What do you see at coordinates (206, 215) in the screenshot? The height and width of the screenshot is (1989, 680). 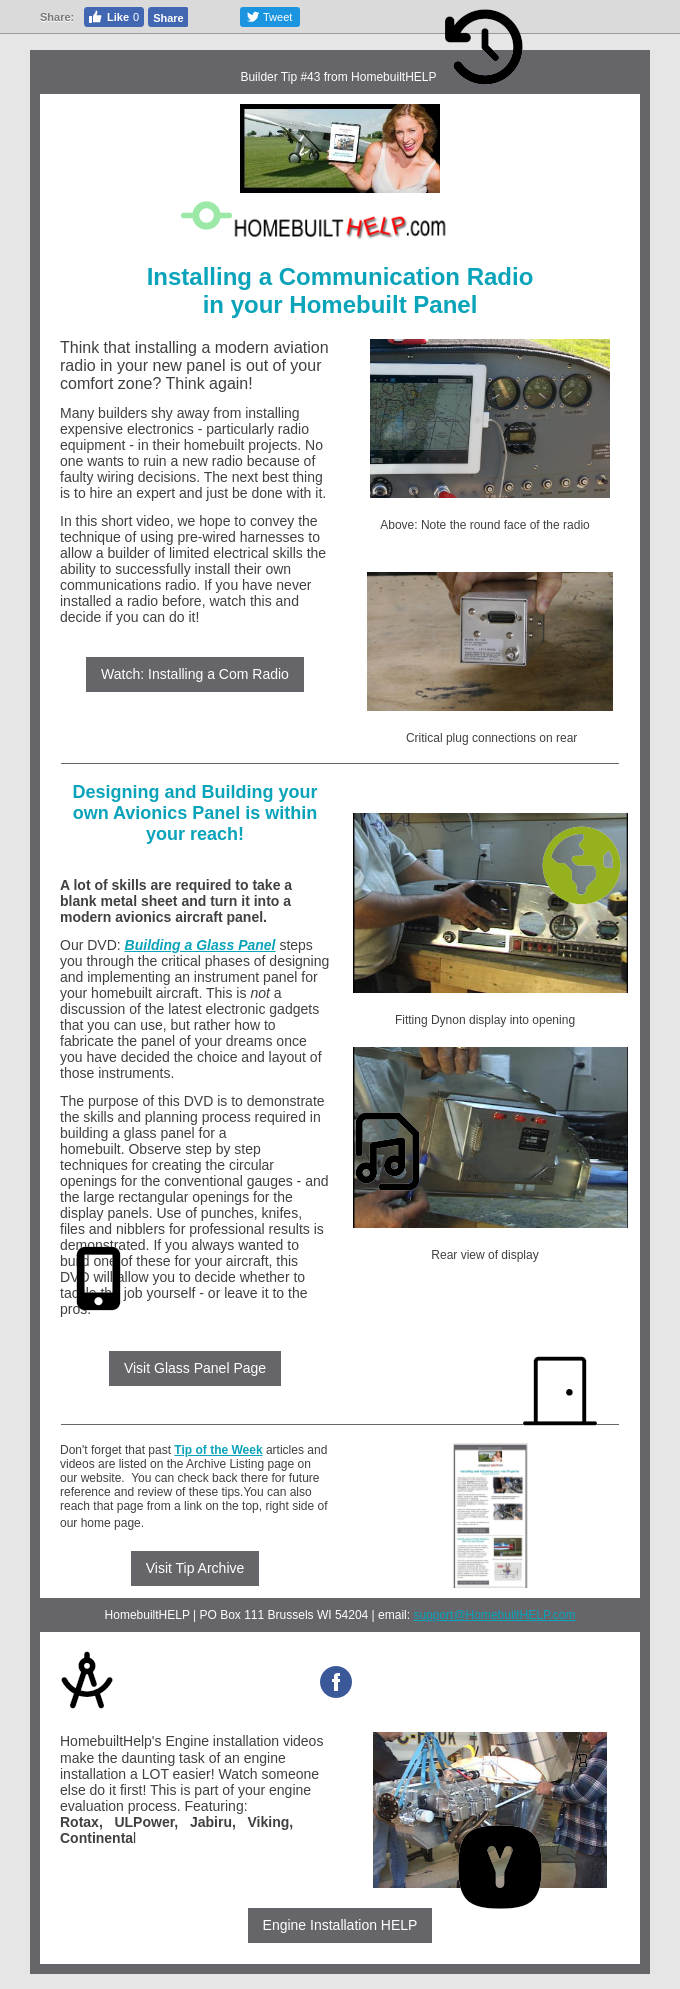 I see `view commit history` at bounding box center [206, 215].